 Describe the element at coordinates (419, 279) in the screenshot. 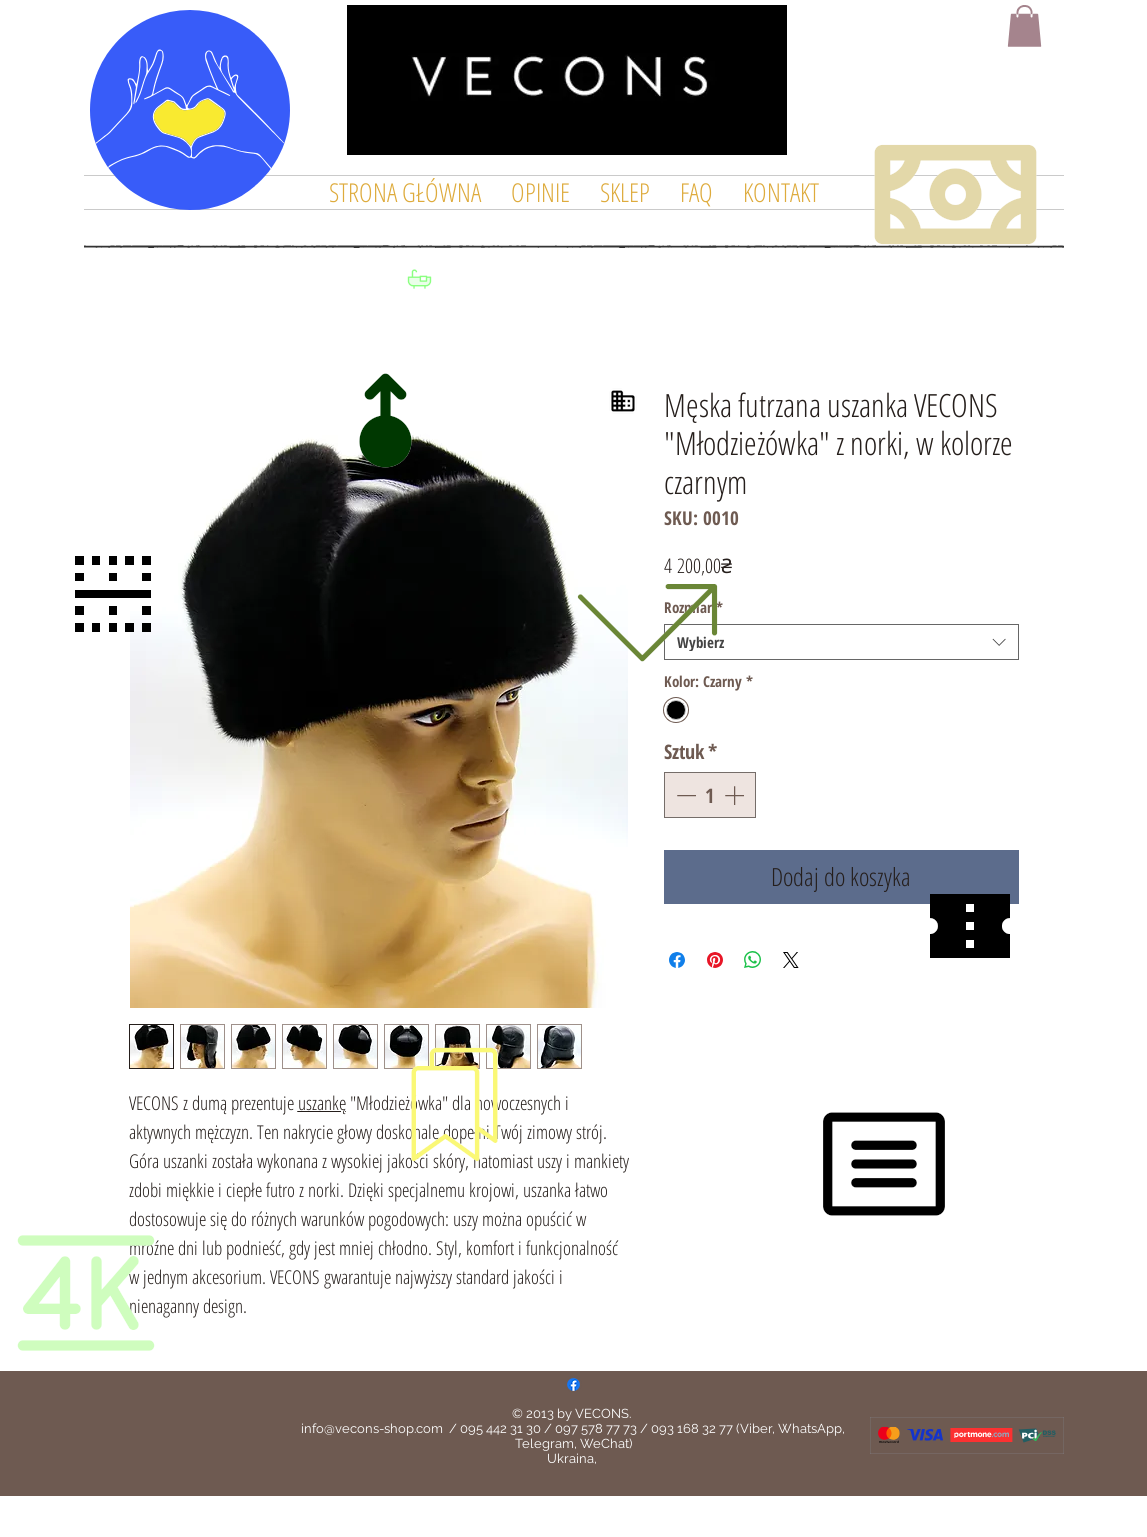

I see `indicates bathroom amenity in a listing` at that location.